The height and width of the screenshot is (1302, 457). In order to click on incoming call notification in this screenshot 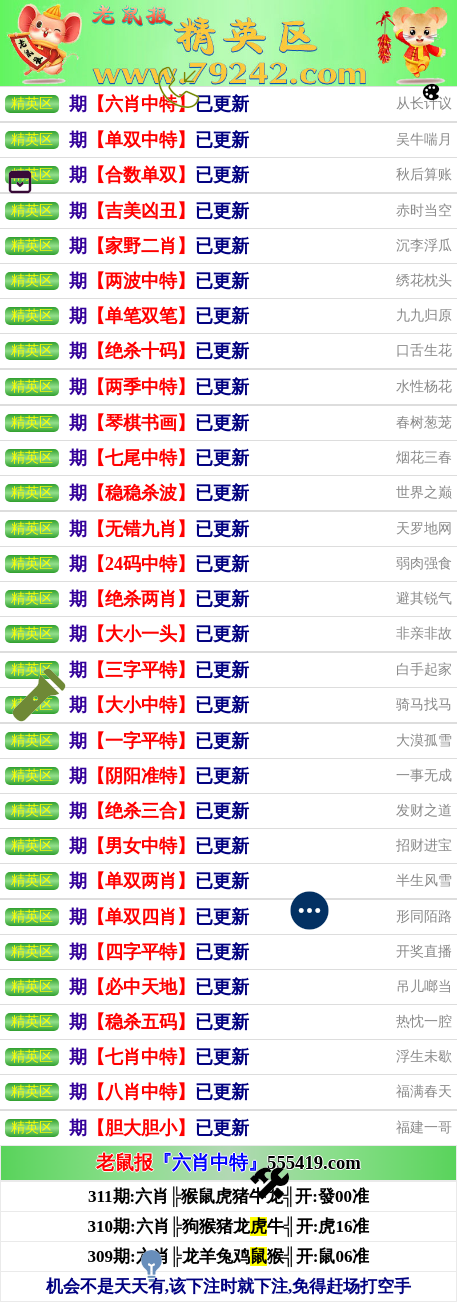, I will do `click(179, 86)`.